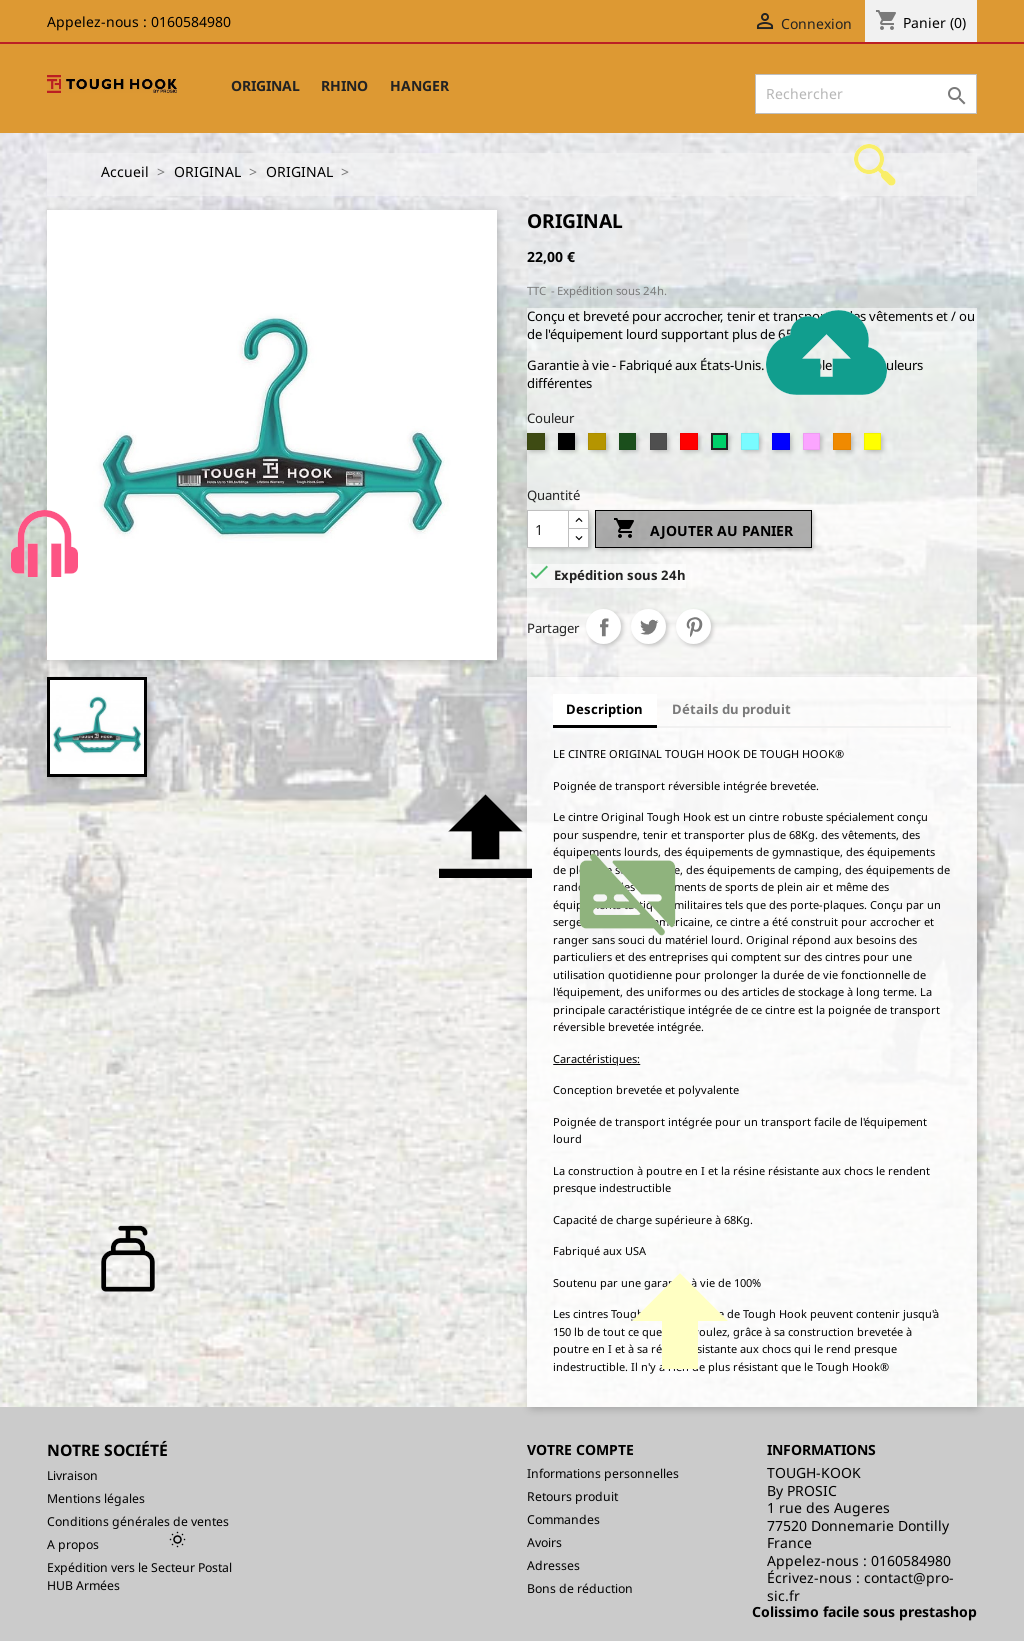  Describe the element at coordinates (128, 1260) in the screenshot. I see `access hand washing or hygiene instructions` at that location.